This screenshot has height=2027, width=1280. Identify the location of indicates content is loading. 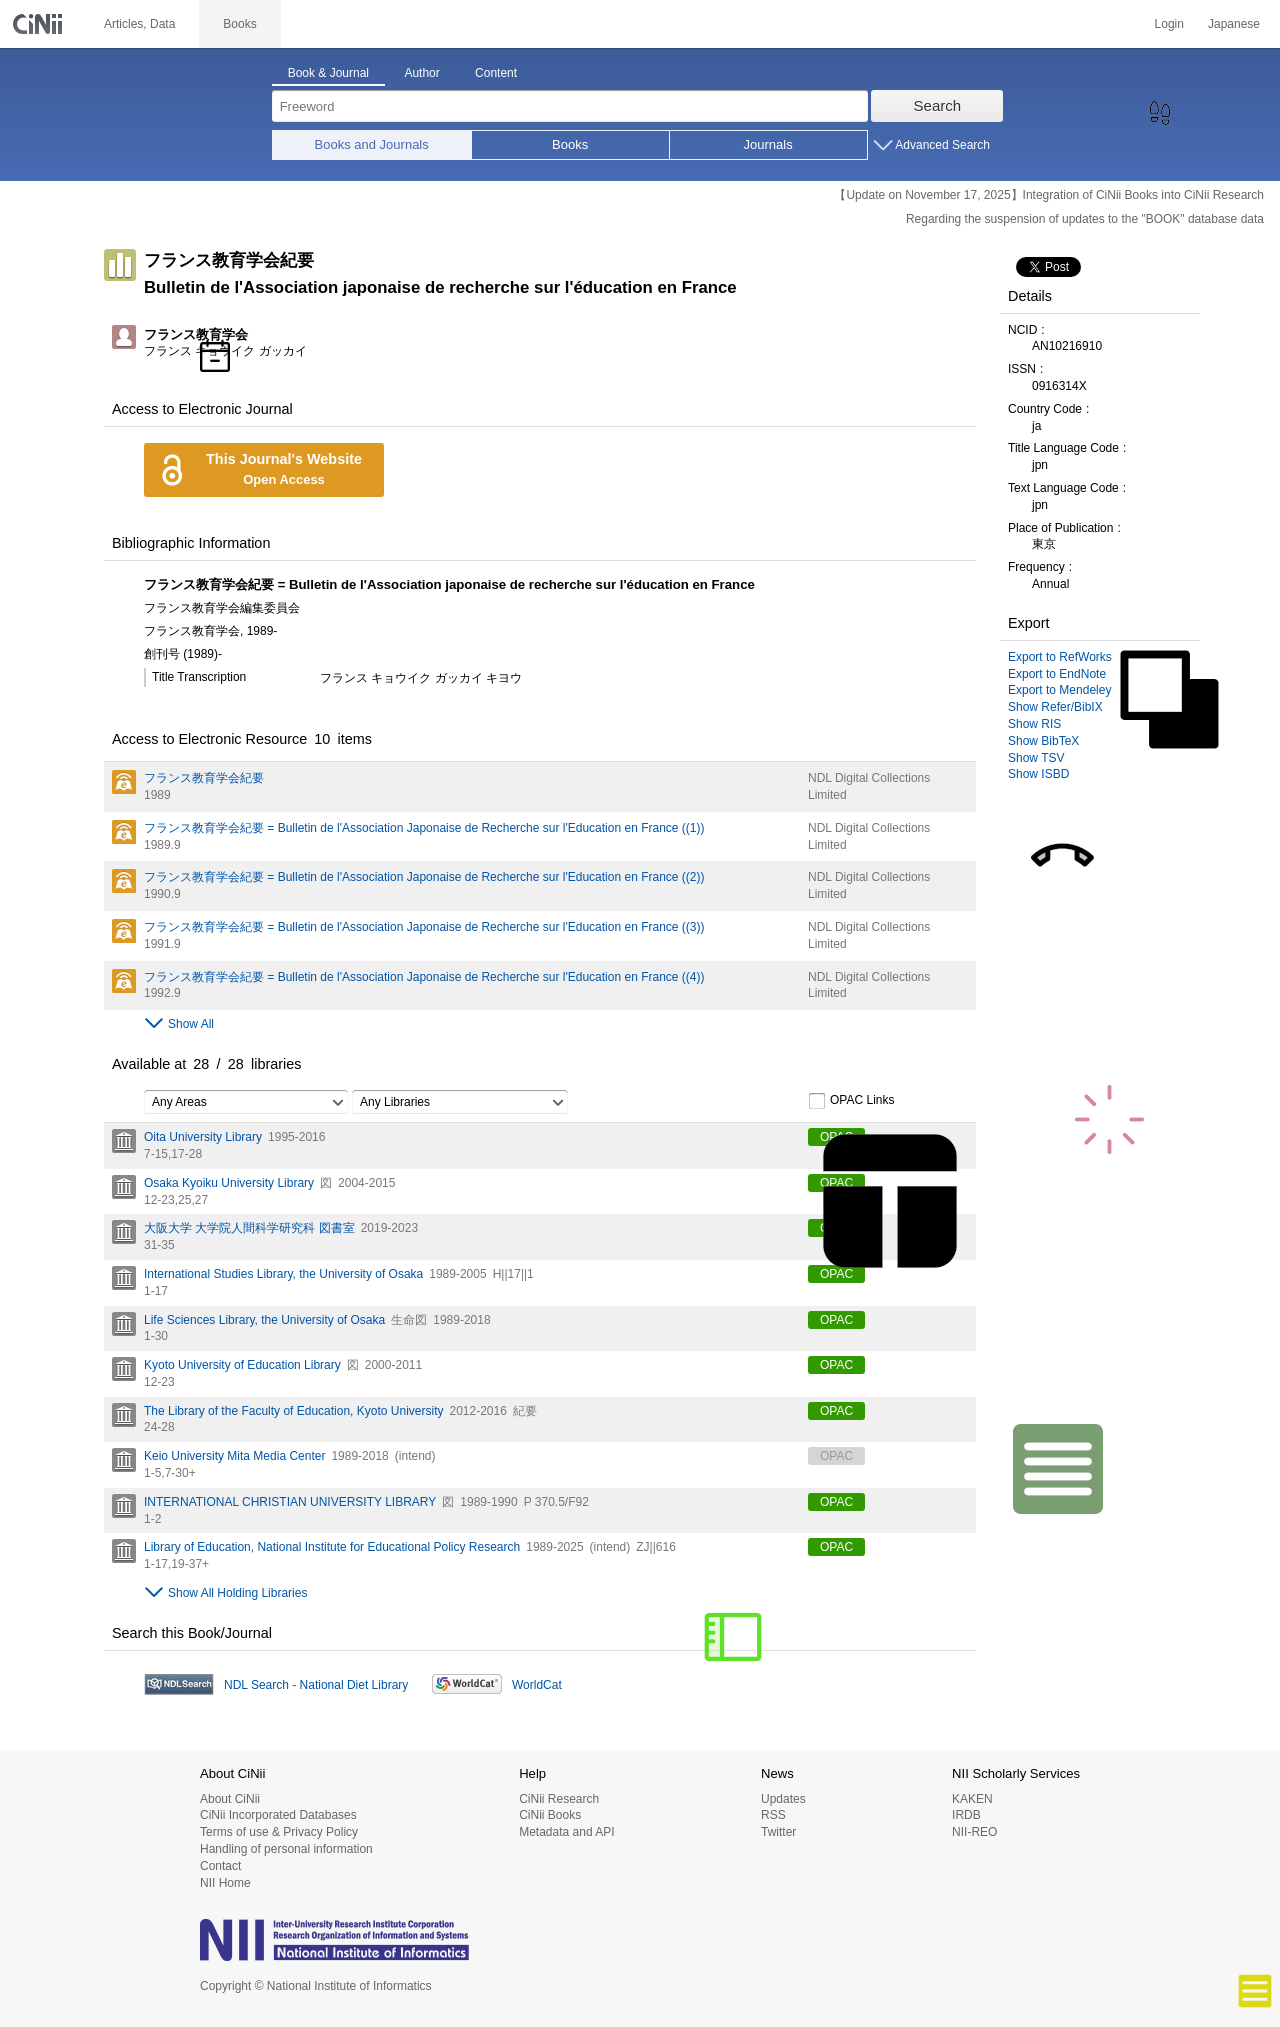
(1109, 1119).